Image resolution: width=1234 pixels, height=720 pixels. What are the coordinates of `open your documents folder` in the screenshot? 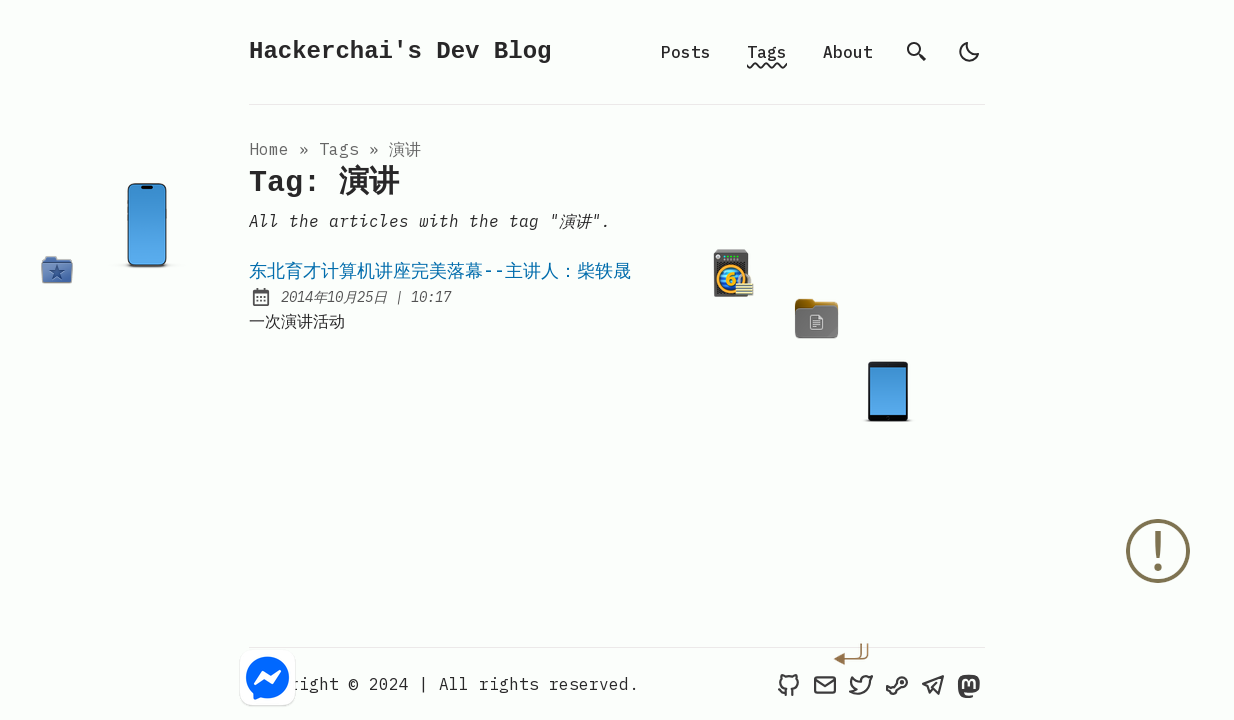 It's located at (816, 318).